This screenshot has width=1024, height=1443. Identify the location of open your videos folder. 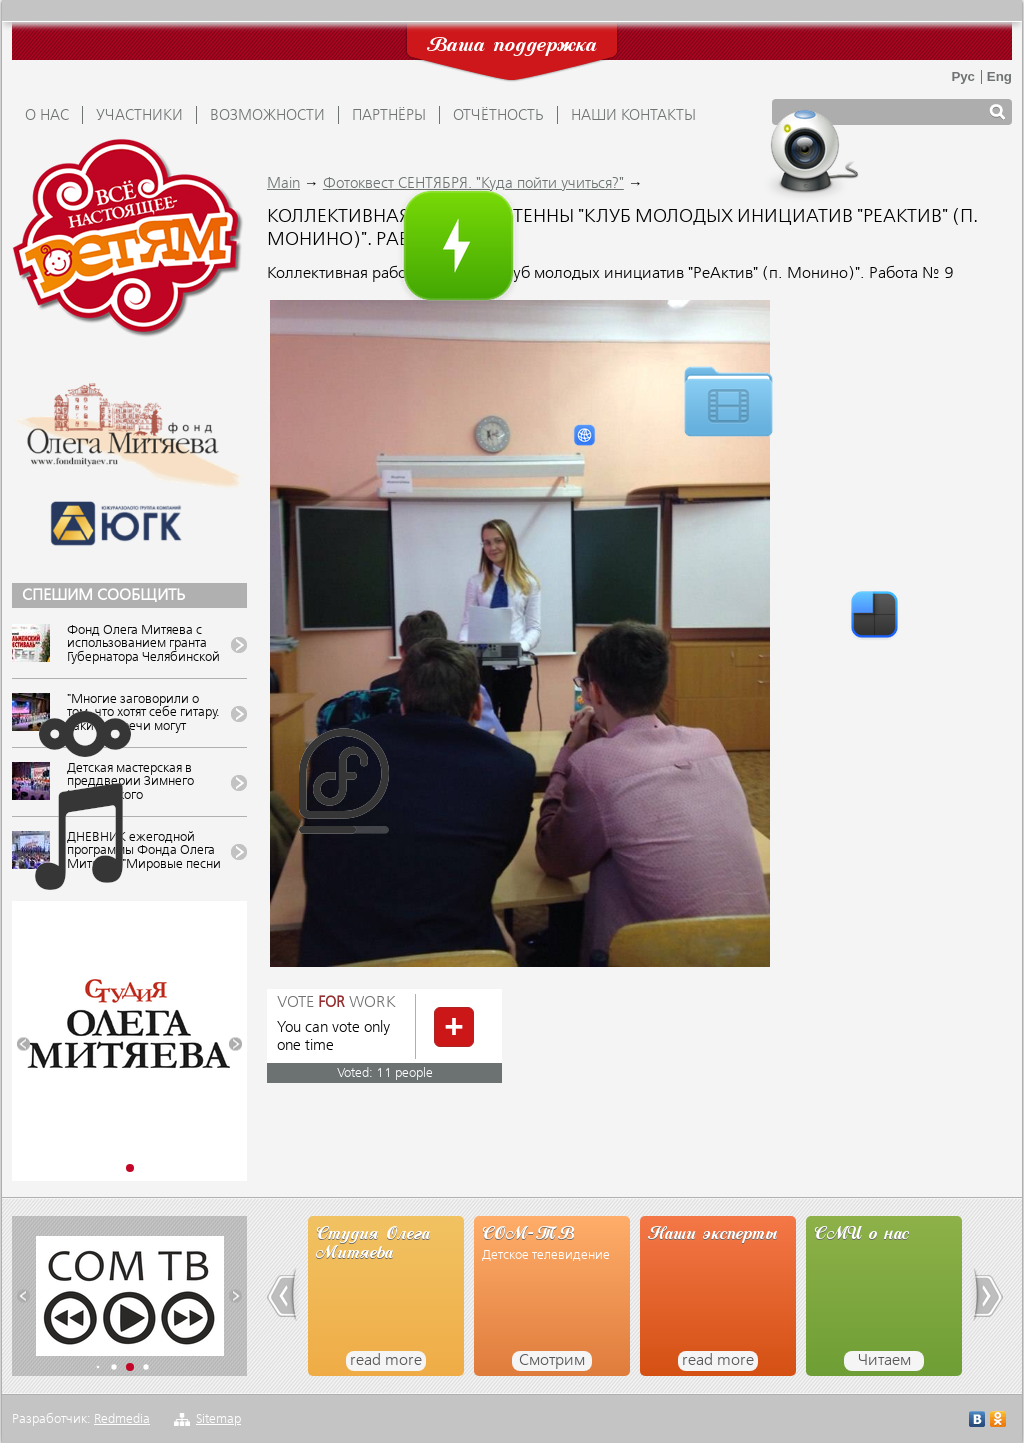
(728, 401).